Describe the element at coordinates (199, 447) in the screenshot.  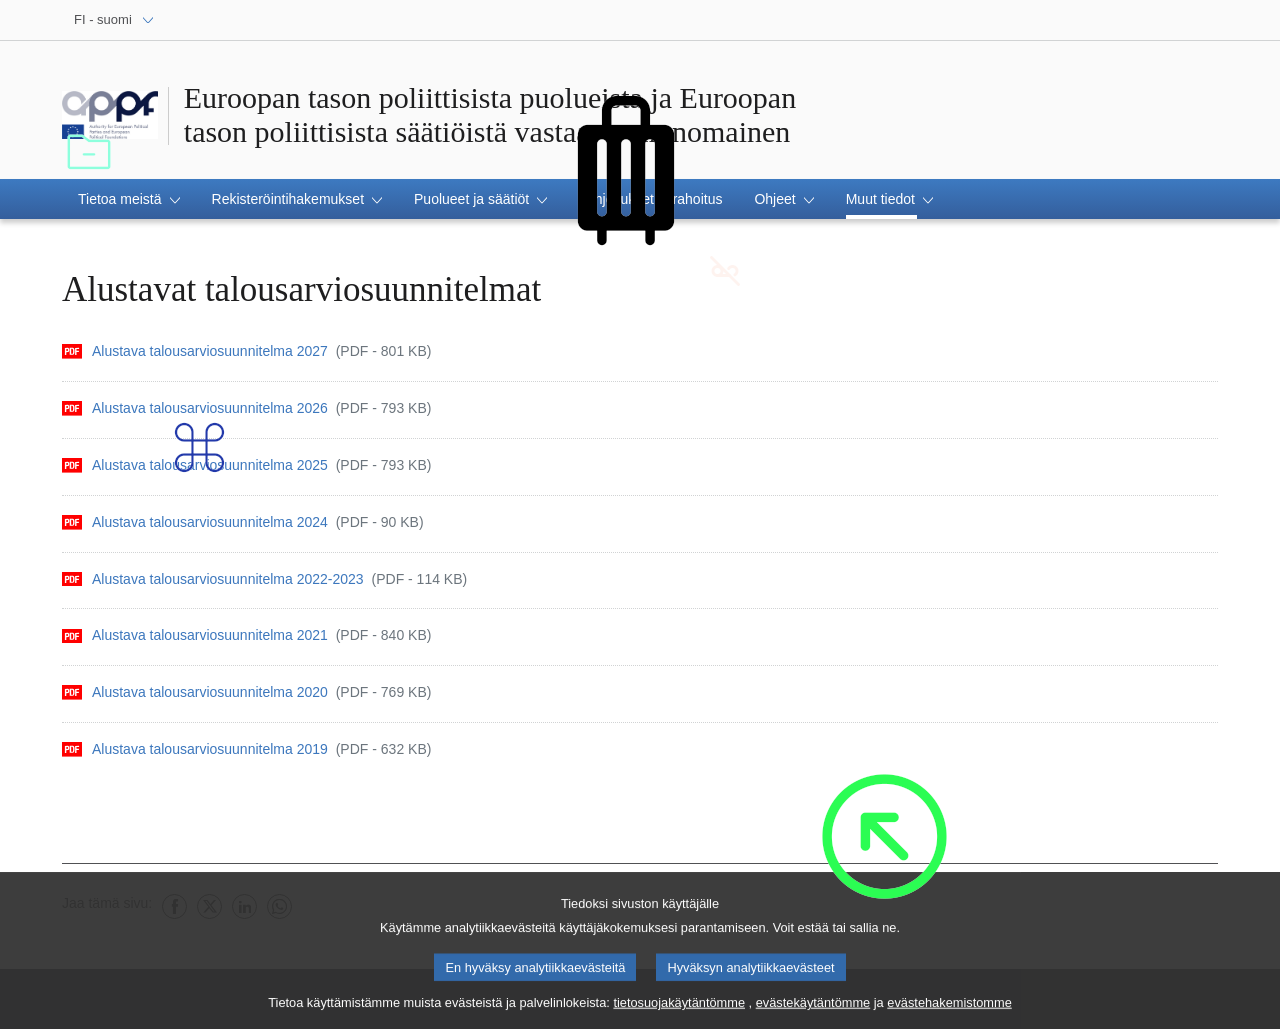
I see `command key modifier for keyboard shortcuts` at that location.